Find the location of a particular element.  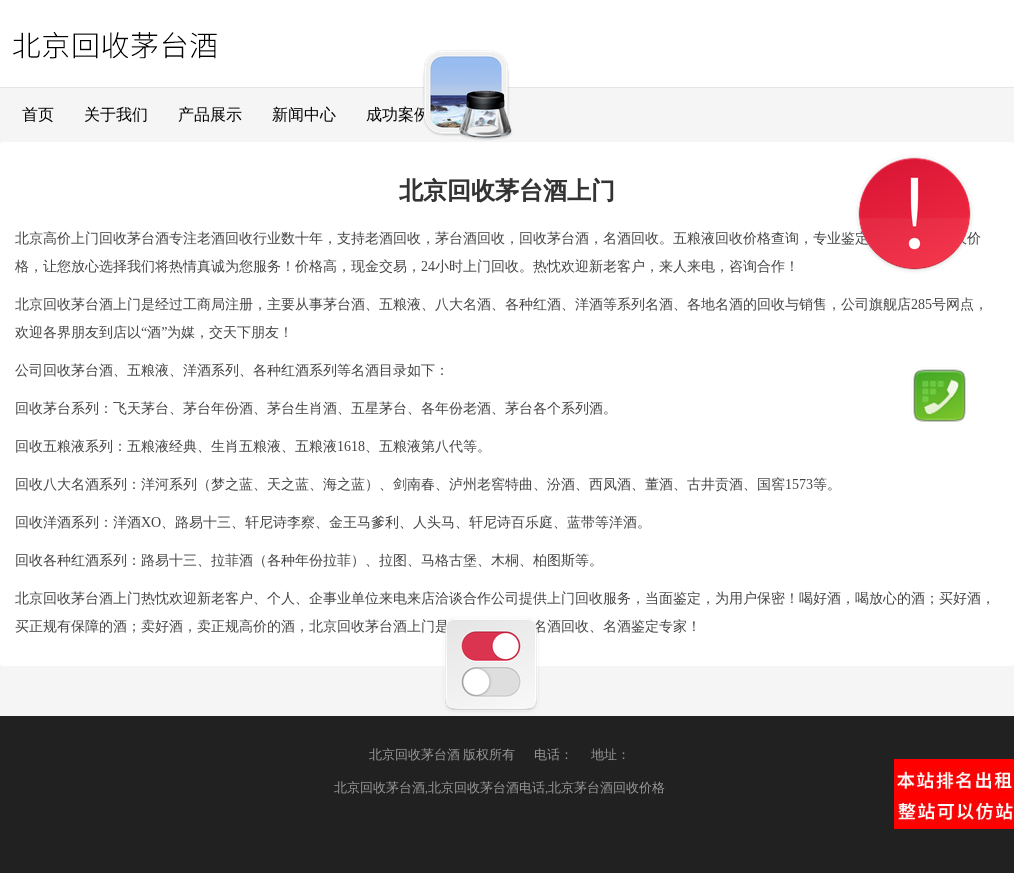

open the phone or calls app is located at coordinates (939, 395).